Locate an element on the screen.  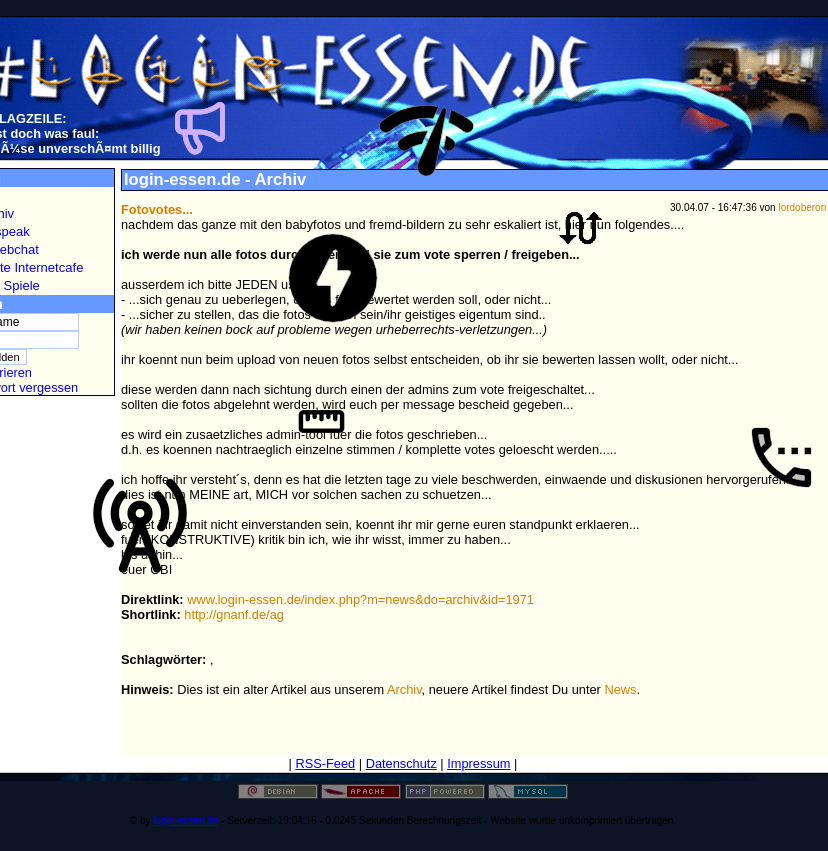
check network connection status is located at coordinates (426, 139).